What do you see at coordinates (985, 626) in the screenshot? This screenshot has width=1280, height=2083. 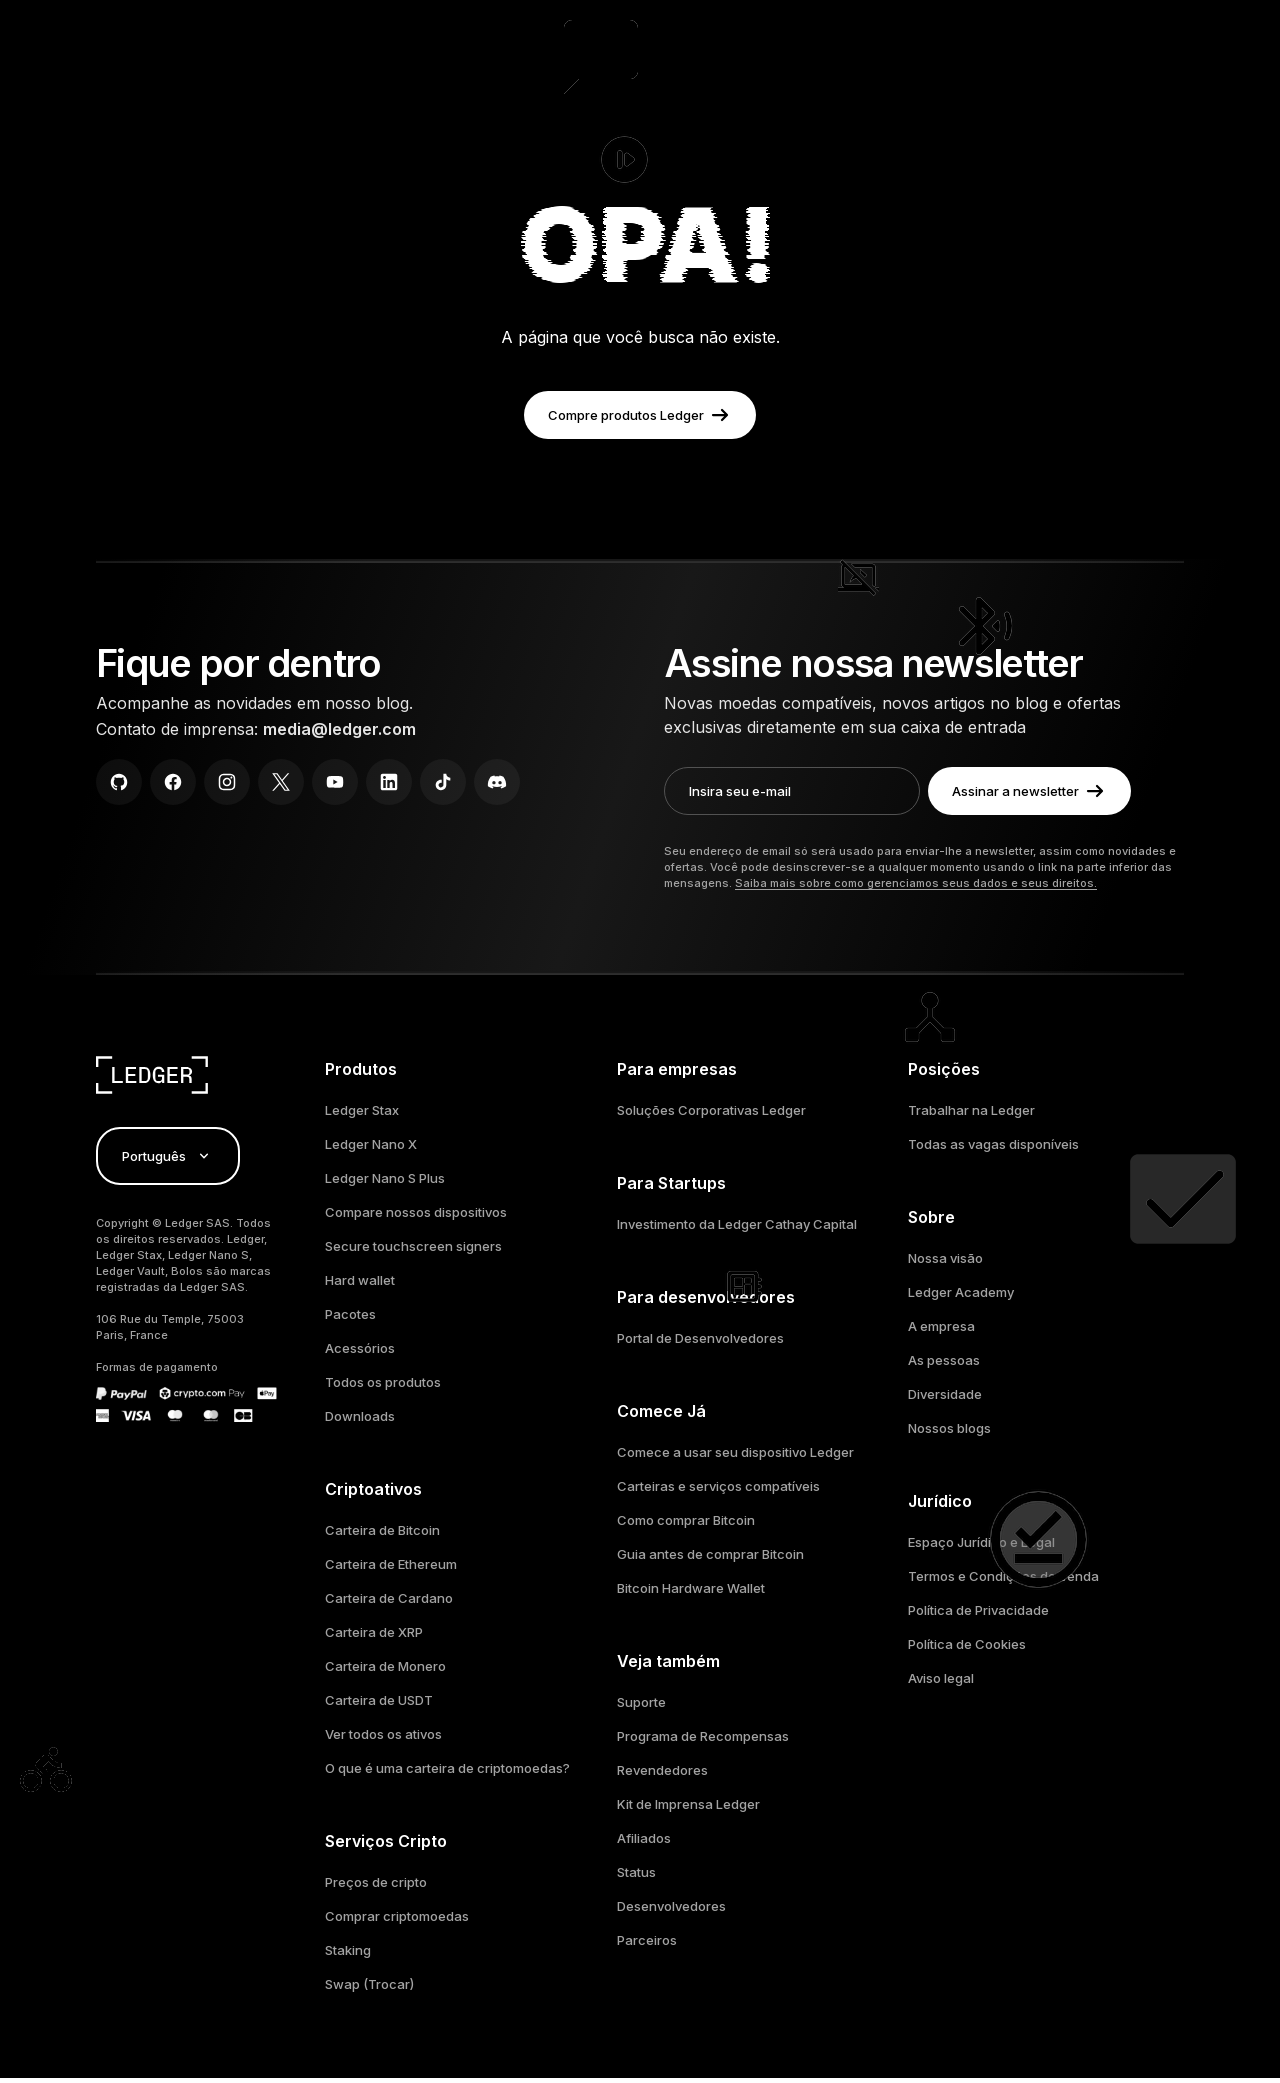 I see `searching for nearby bluetooth devices` at bounding box center [985, 626].